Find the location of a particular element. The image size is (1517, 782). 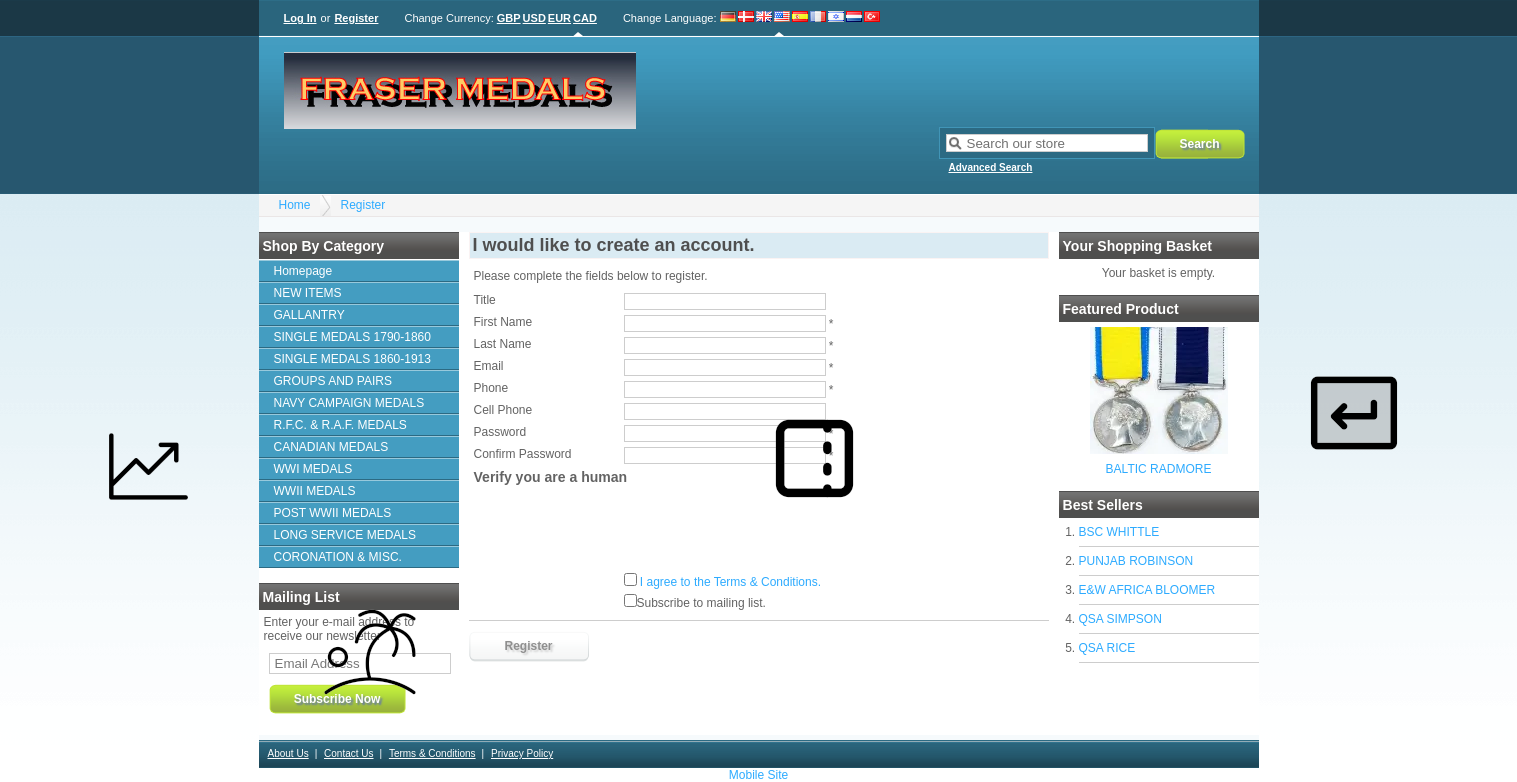

press enter or return key is located at coordinates (1354, 413).